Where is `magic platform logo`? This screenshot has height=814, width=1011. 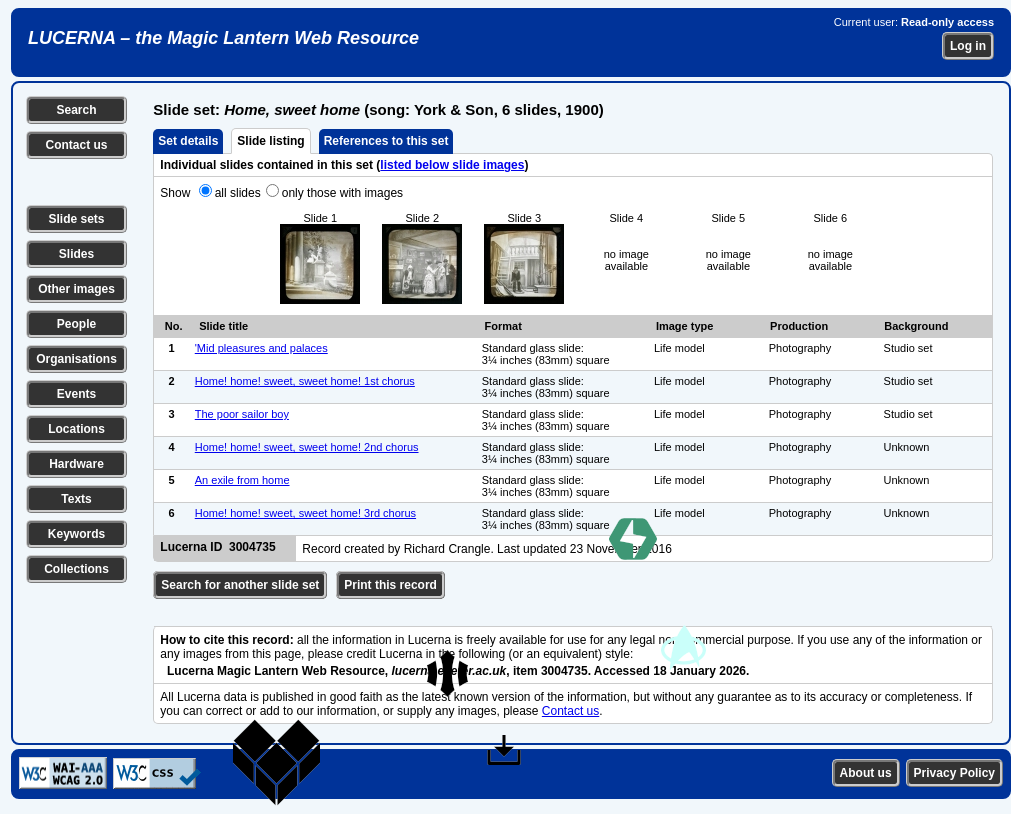
magic platform logo is located at coordinates (447, 673).